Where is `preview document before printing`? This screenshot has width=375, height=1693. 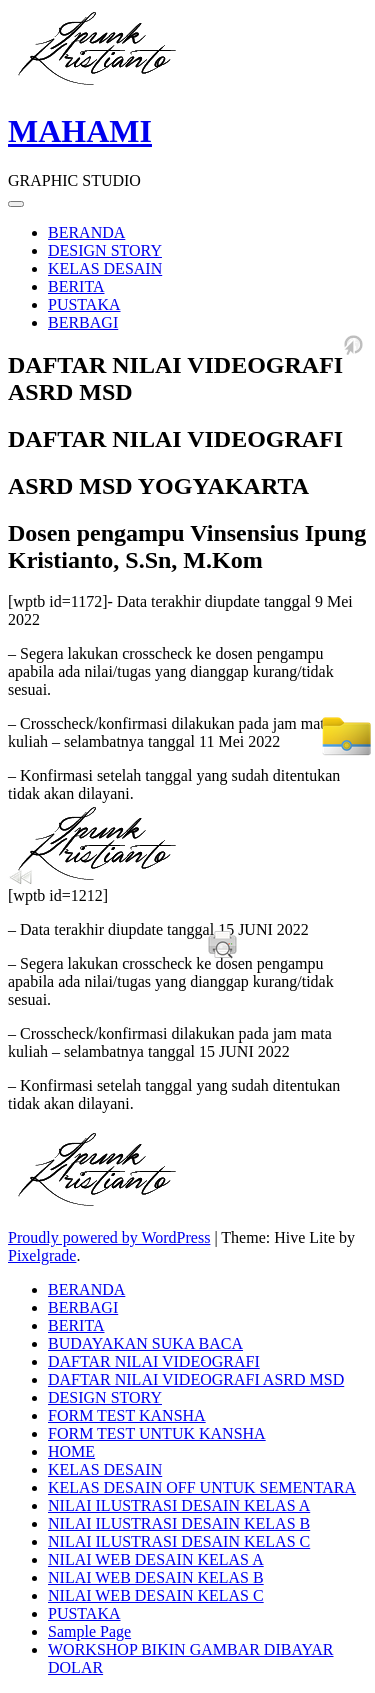 preview document before printing is located at coordinates (222, 944).